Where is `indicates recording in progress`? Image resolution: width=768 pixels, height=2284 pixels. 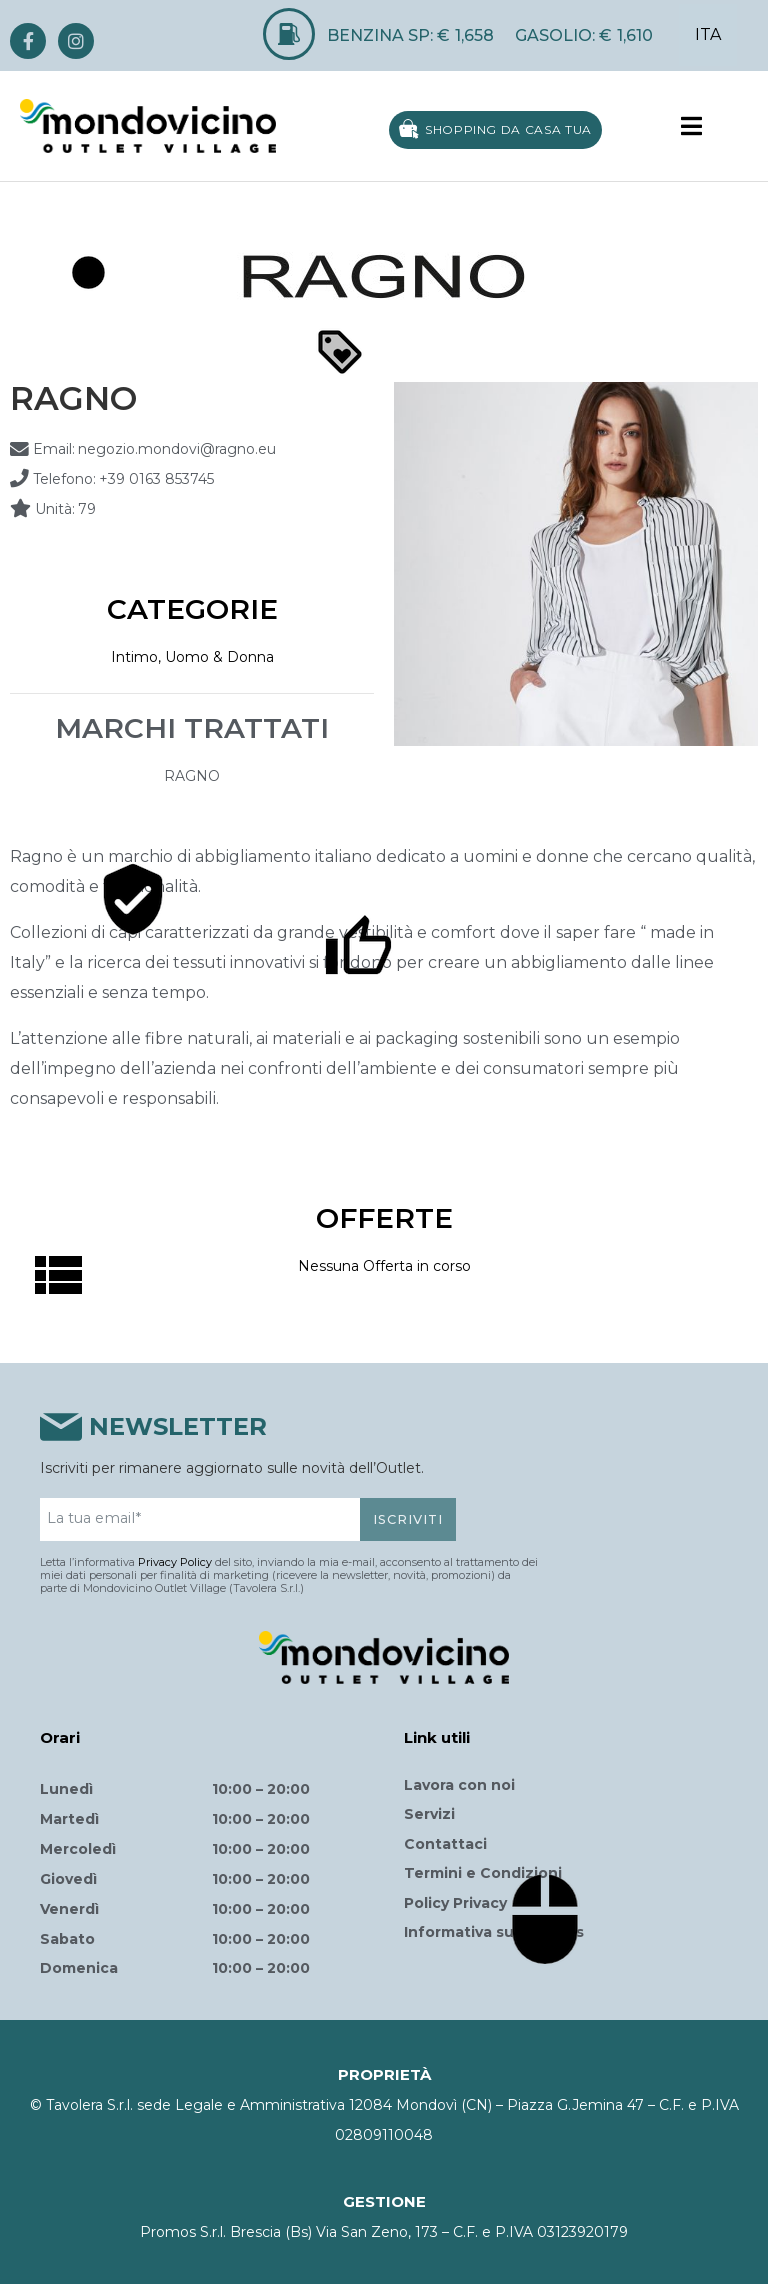 indicates recording in progress is located at coordinates (88, 272).